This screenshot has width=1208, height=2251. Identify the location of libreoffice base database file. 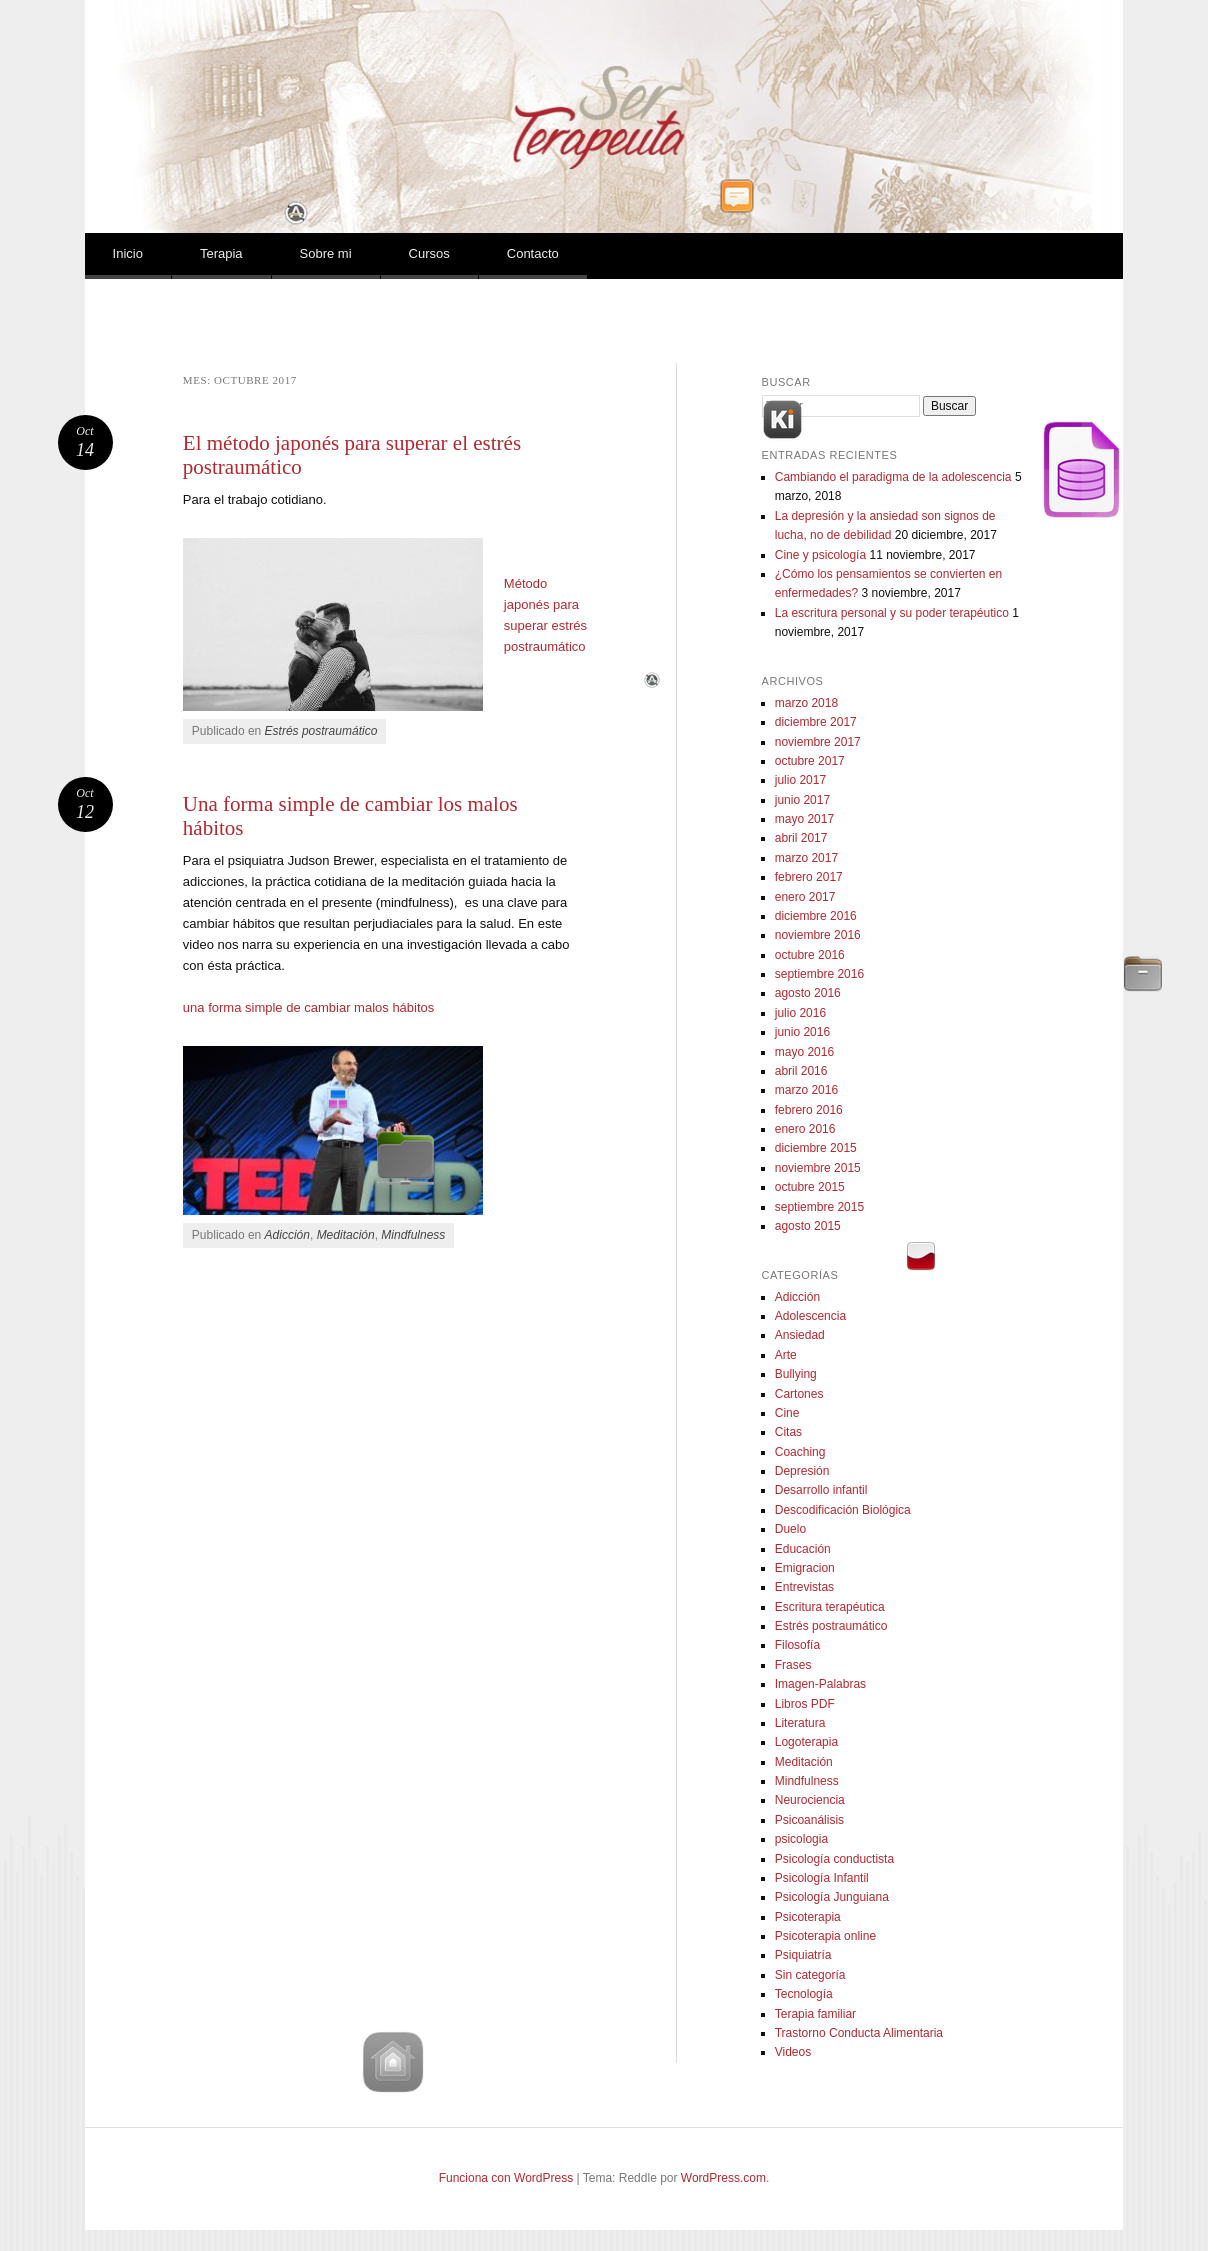
(1081, 469).